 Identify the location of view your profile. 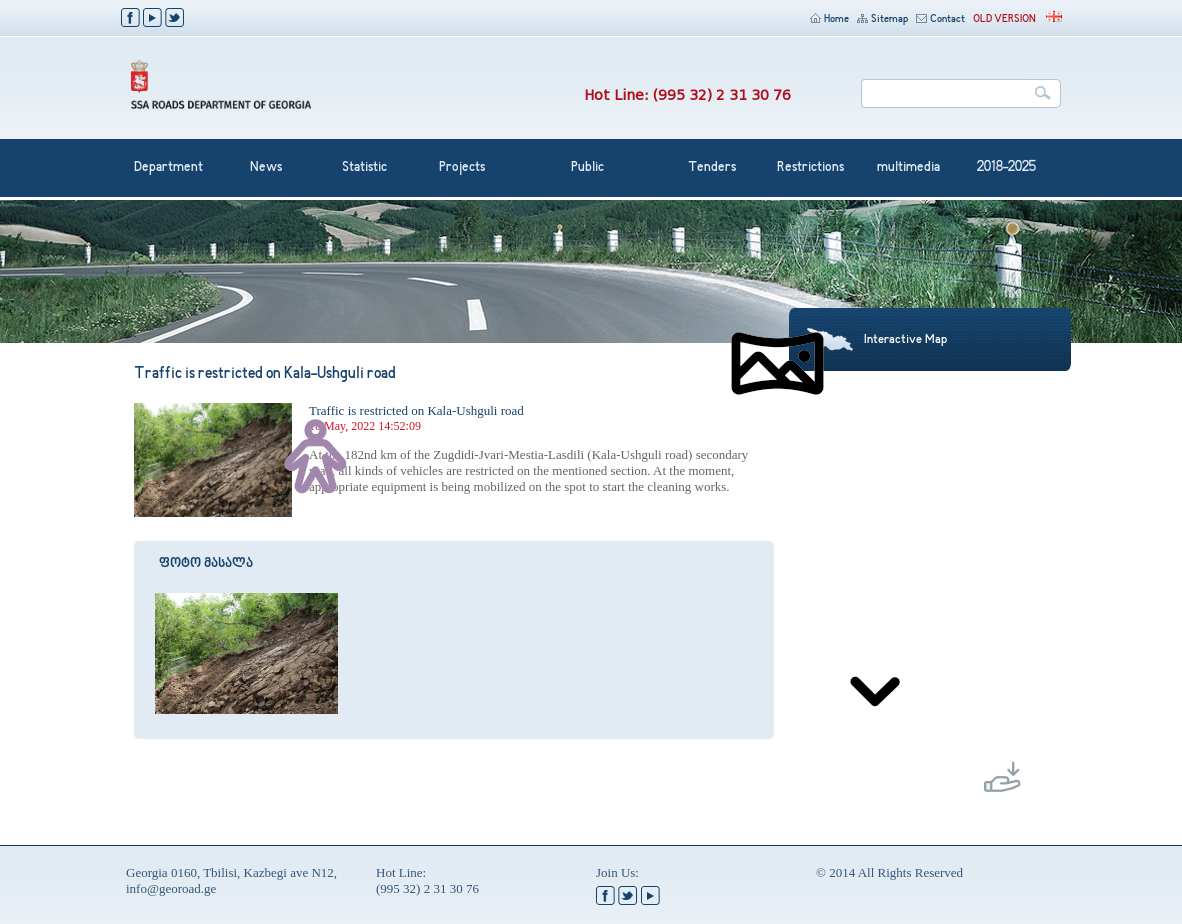
(315, 457).